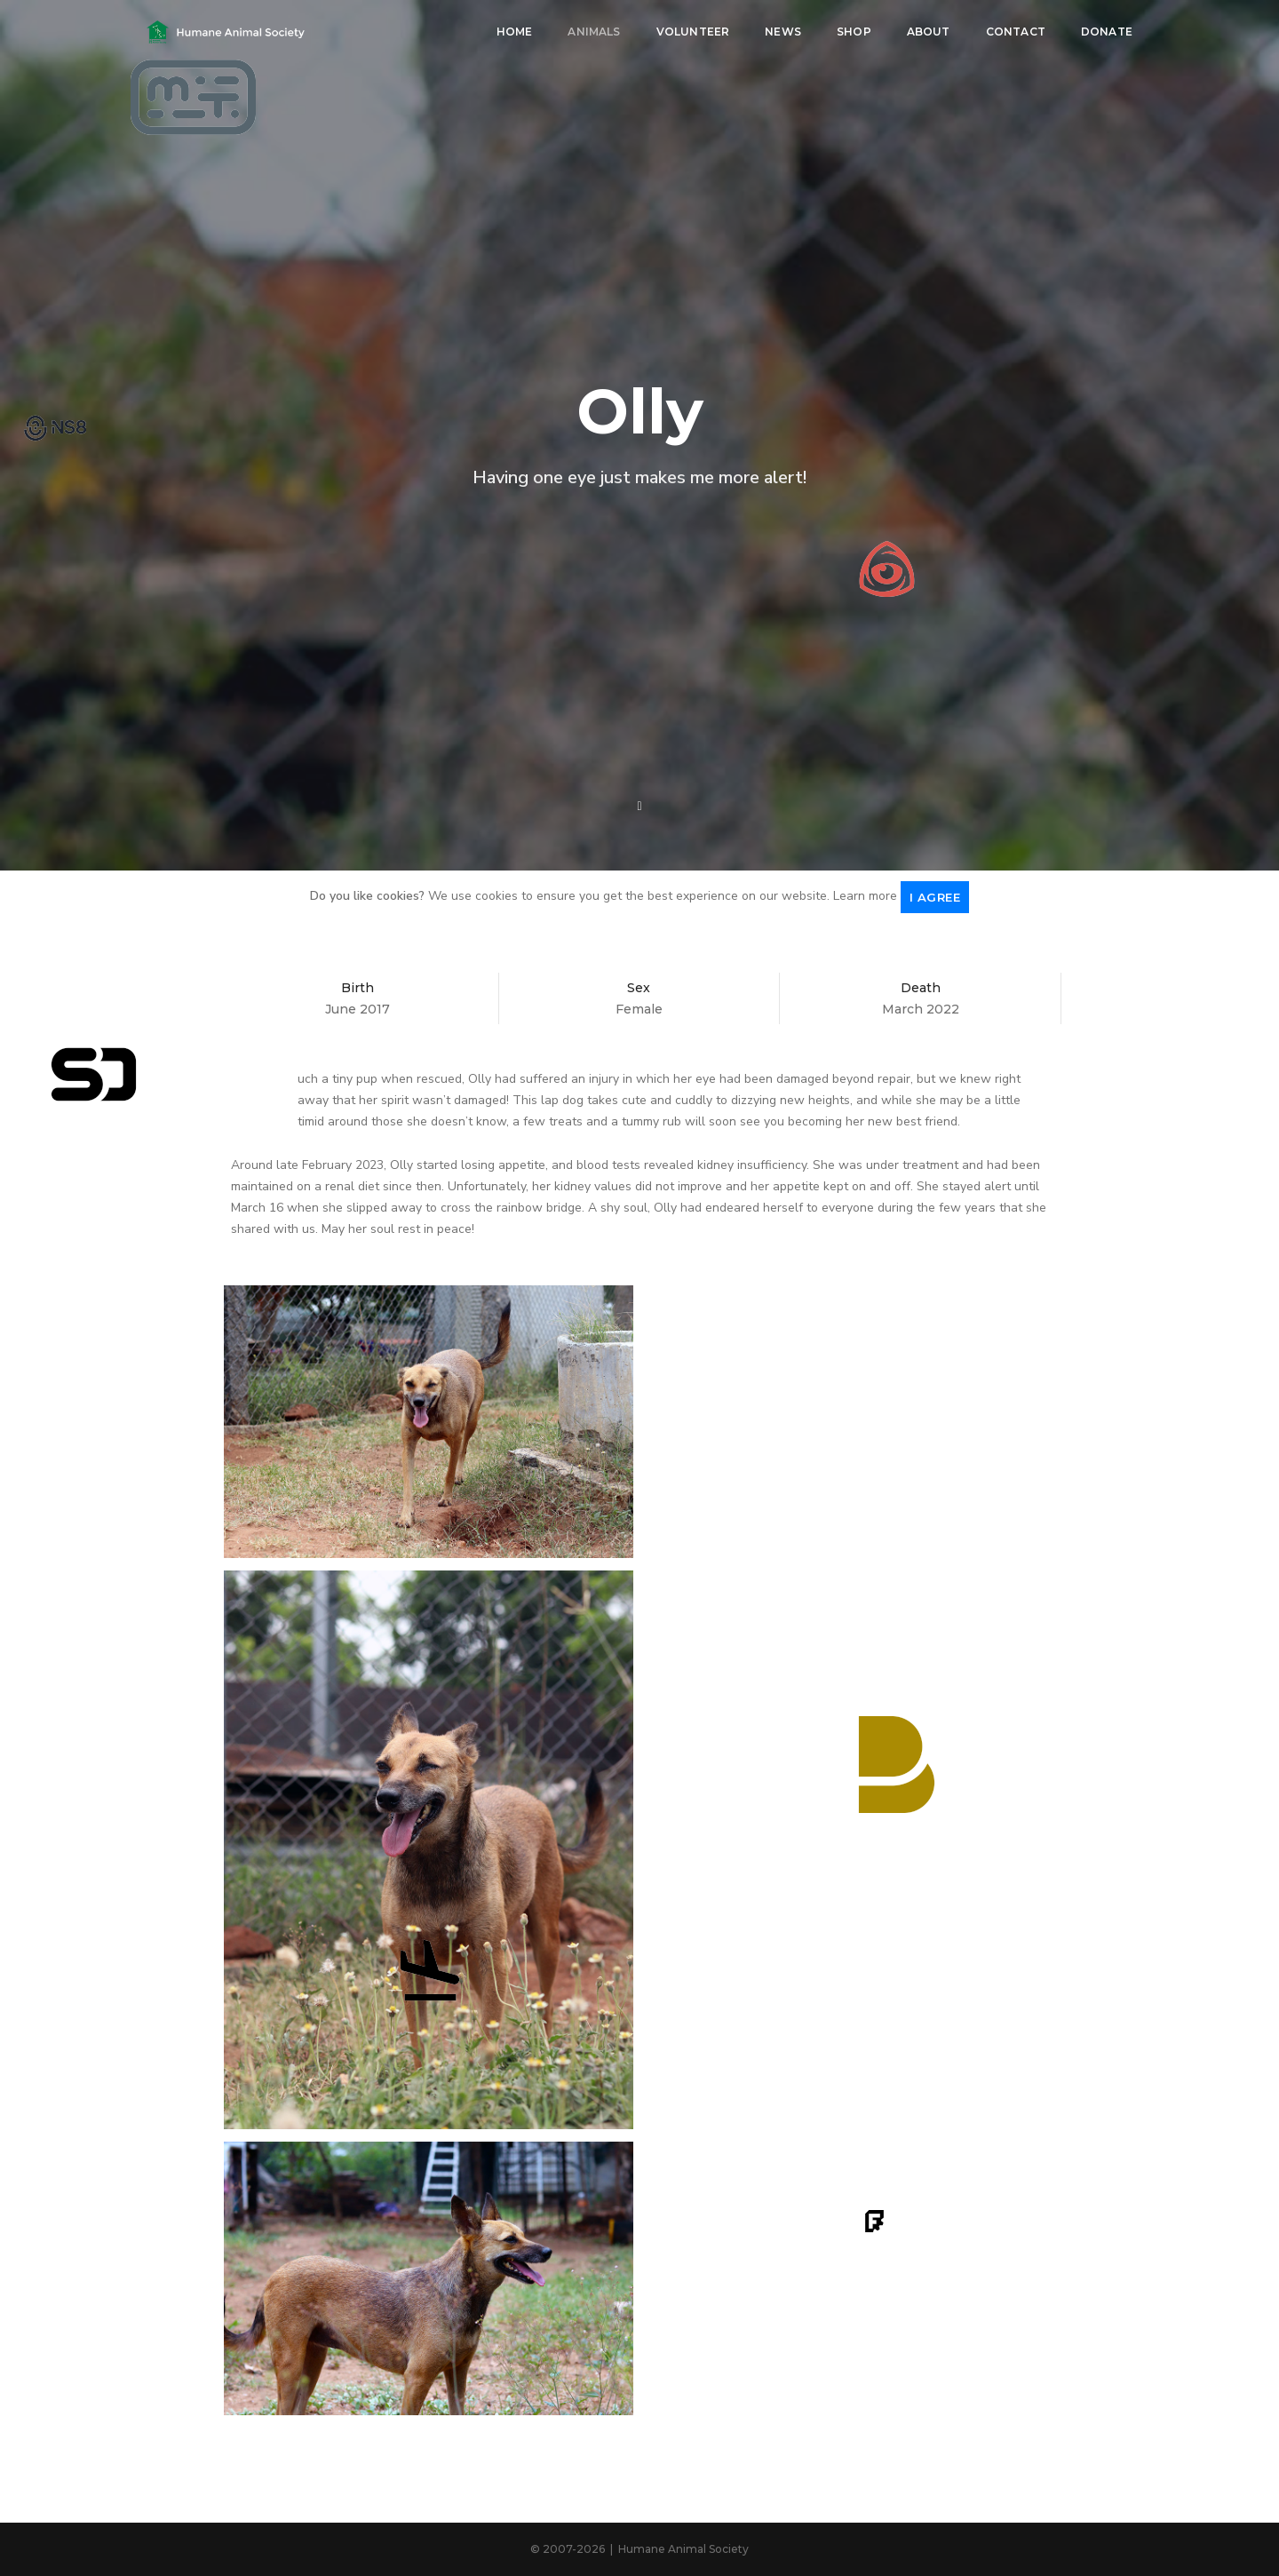 This screenshot has width=1279, height=2576. What do you see at coordinates (55, 428) in the screenshot?
I see `NS8 brand logo` at bounding box center [55, 428].